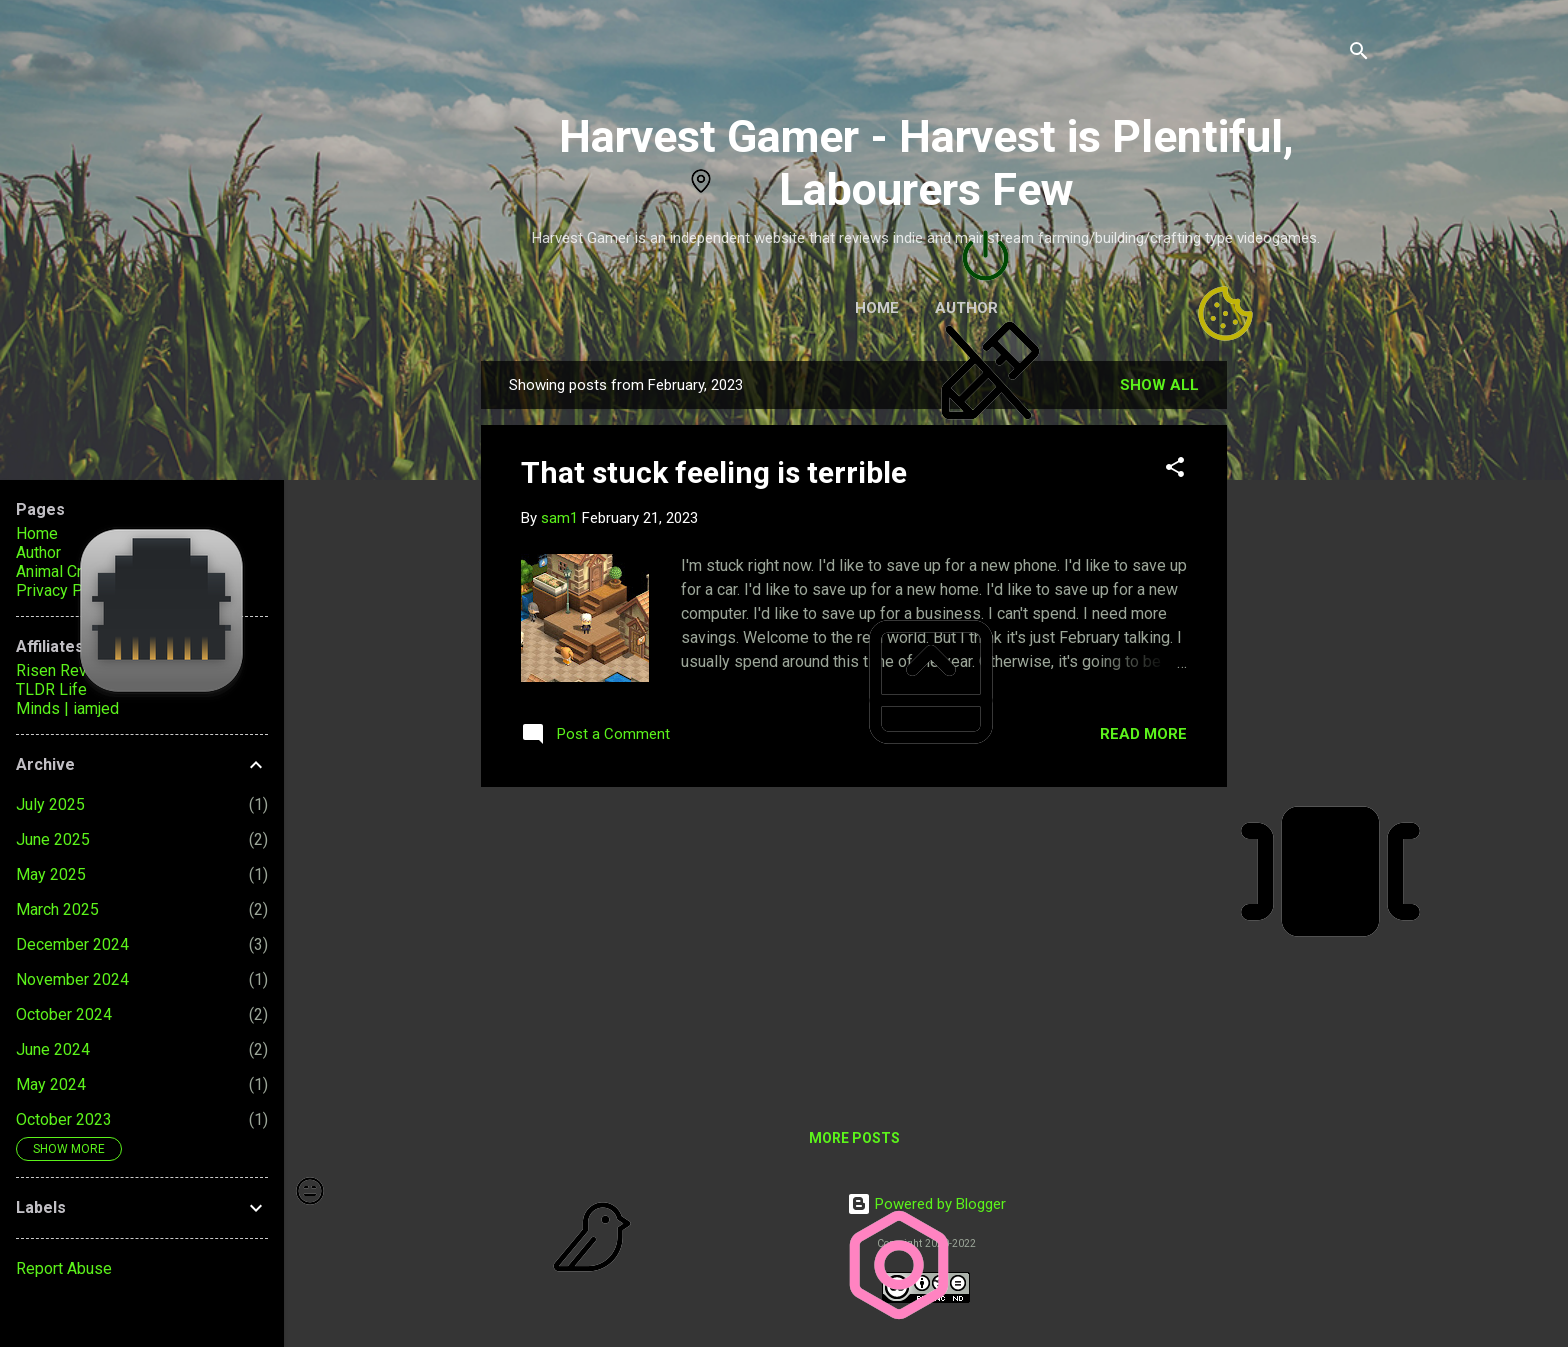  What do you see at coordinates (931, 682) in the screenshot?
I see `expand or open bottom panel` at bounding box center [931, 682].